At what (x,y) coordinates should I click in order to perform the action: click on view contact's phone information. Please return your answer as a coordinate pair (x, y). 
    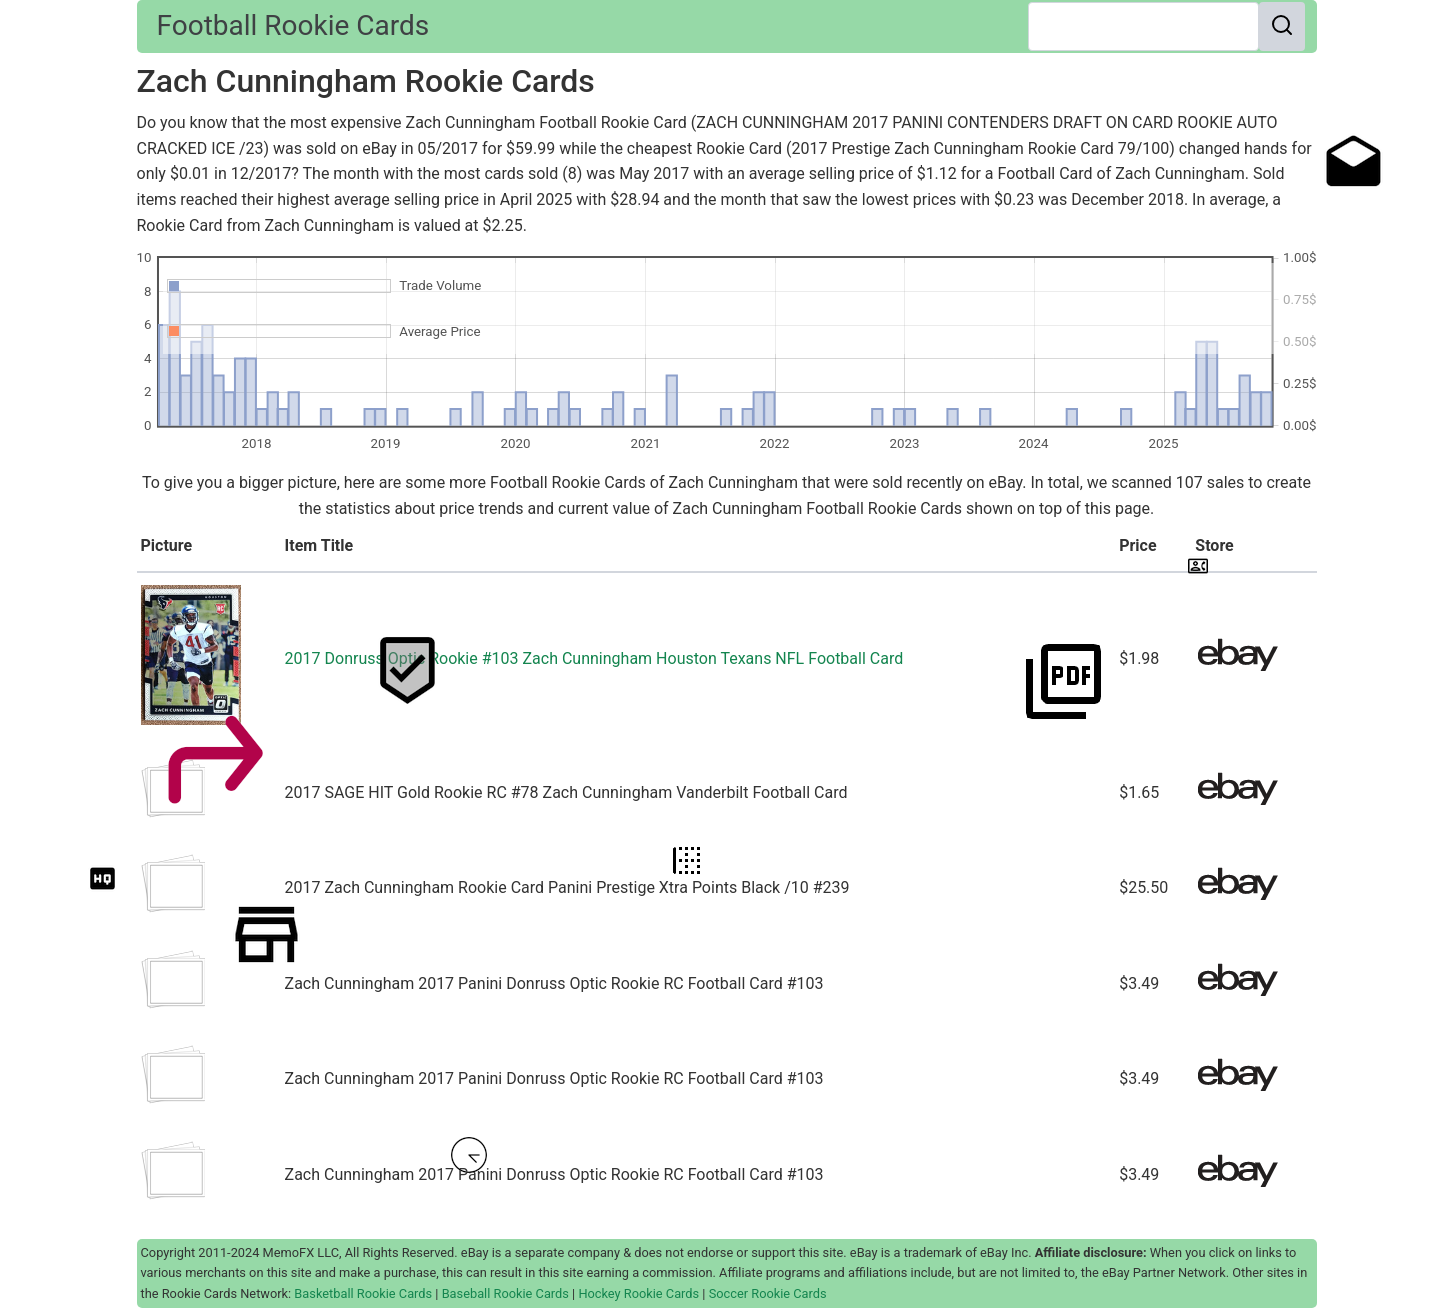
    Looking at the image, I should click on (1198, 566).